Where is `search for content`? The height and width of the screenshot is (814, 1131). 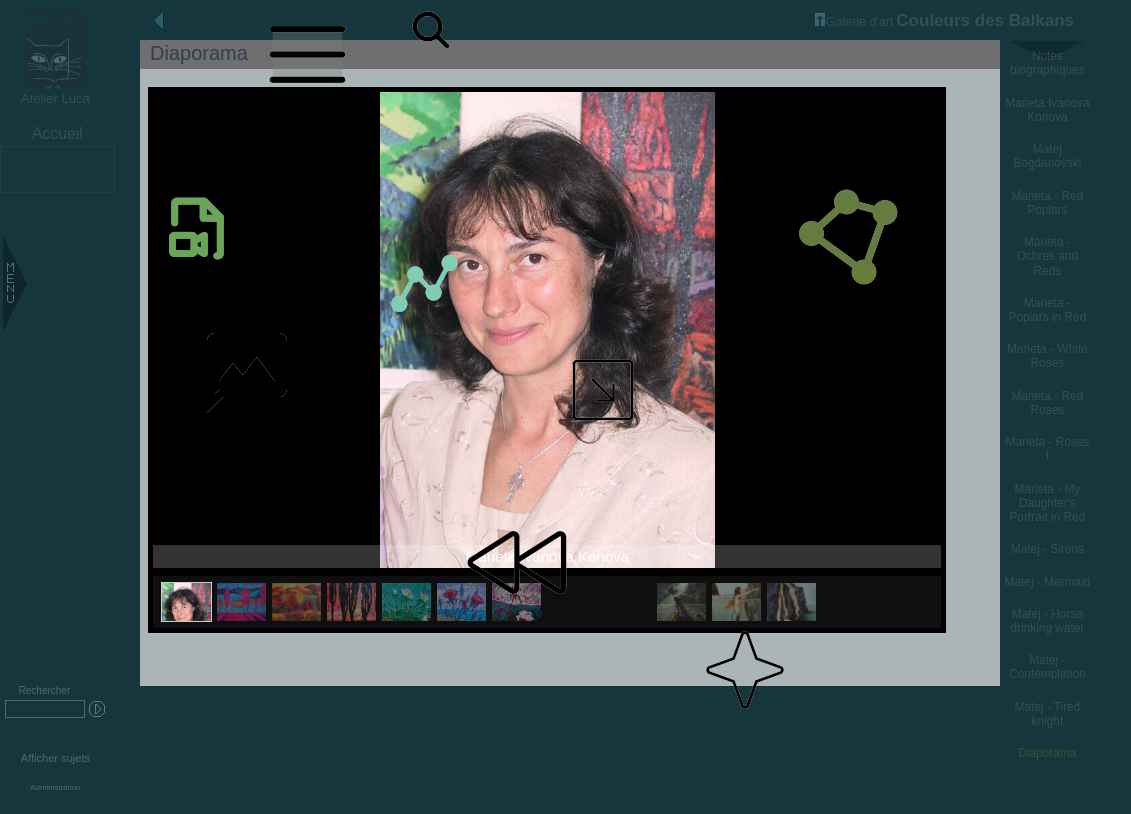 search for content is located at coordinates (431, 30).